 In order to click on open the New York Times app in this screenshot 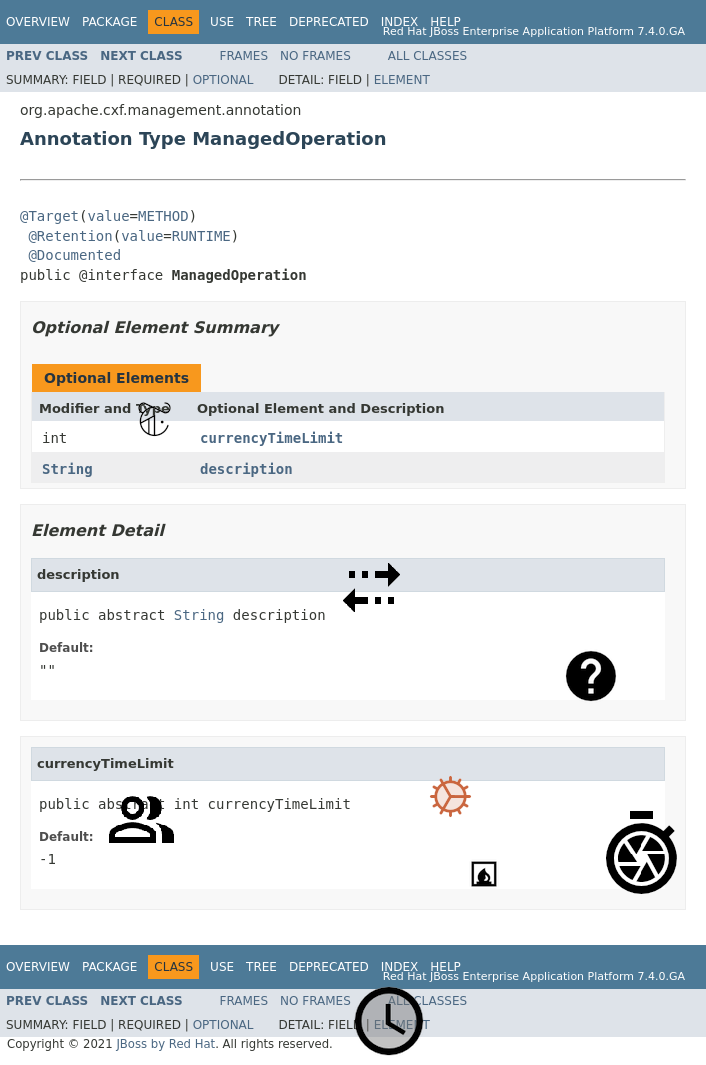, I will do `click(154, 418)`.